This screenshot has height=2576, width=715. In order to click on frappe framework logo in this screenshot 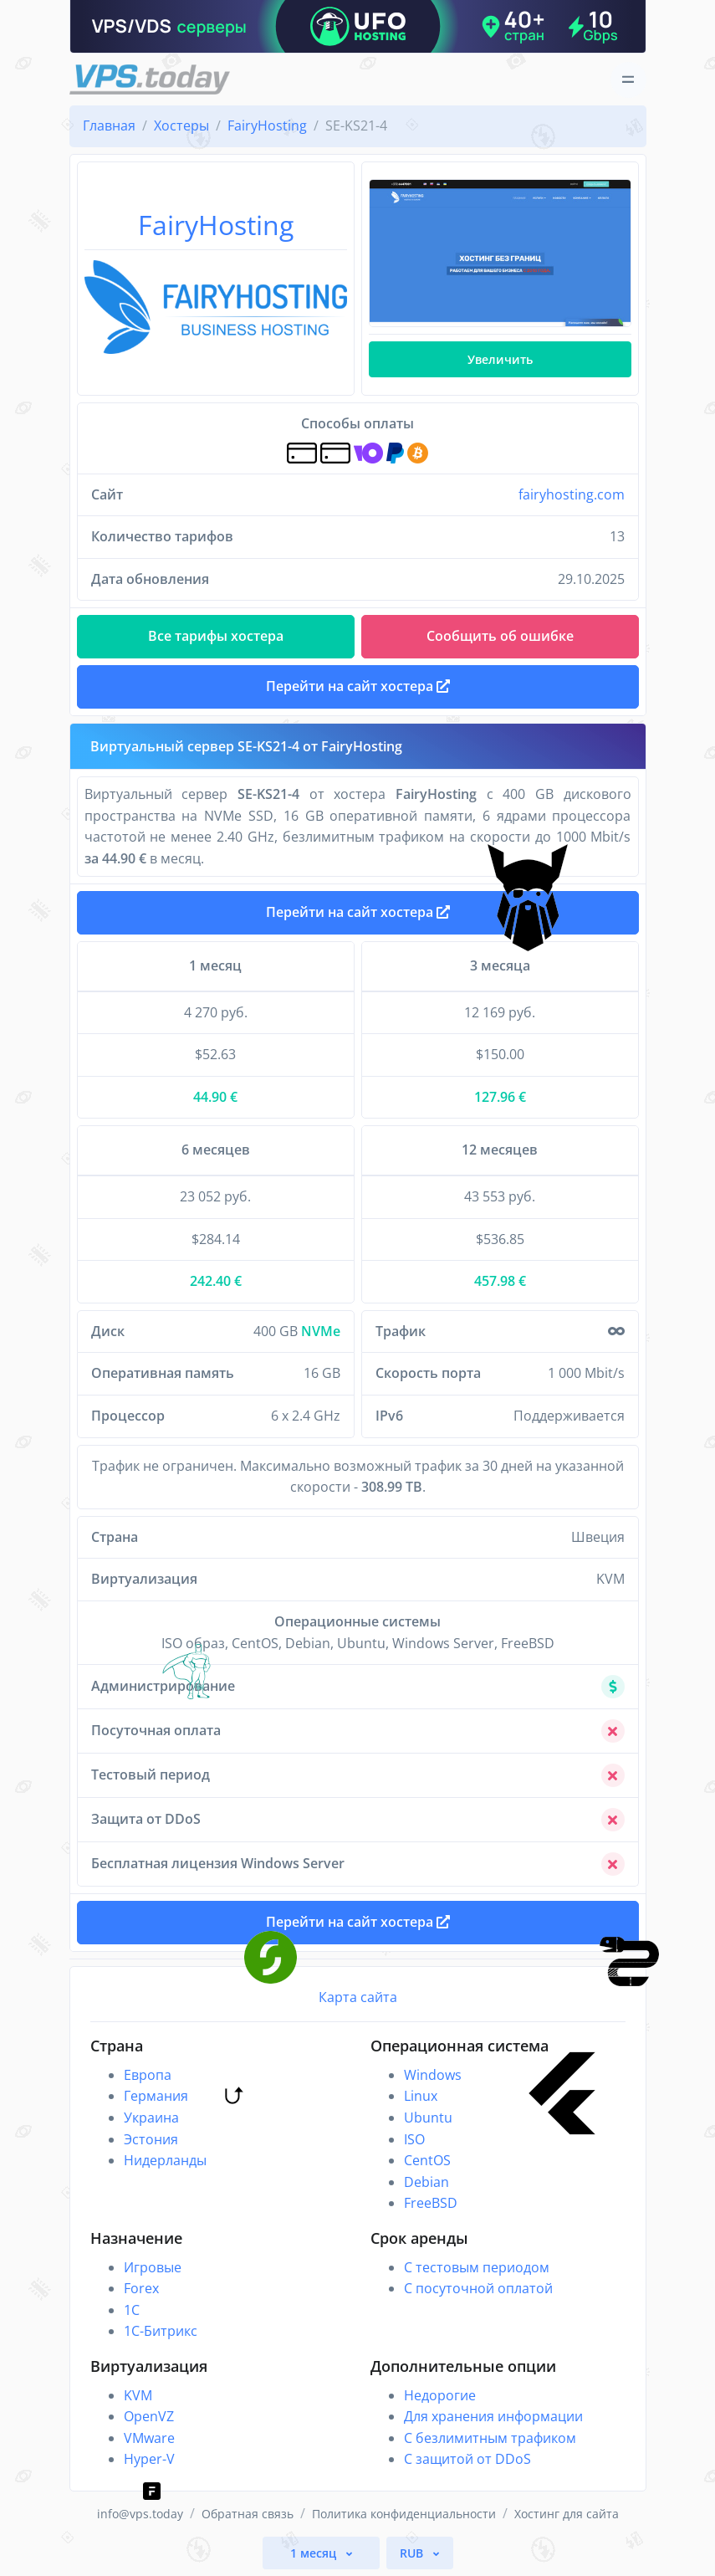, I will do `click(151, 2491)`.